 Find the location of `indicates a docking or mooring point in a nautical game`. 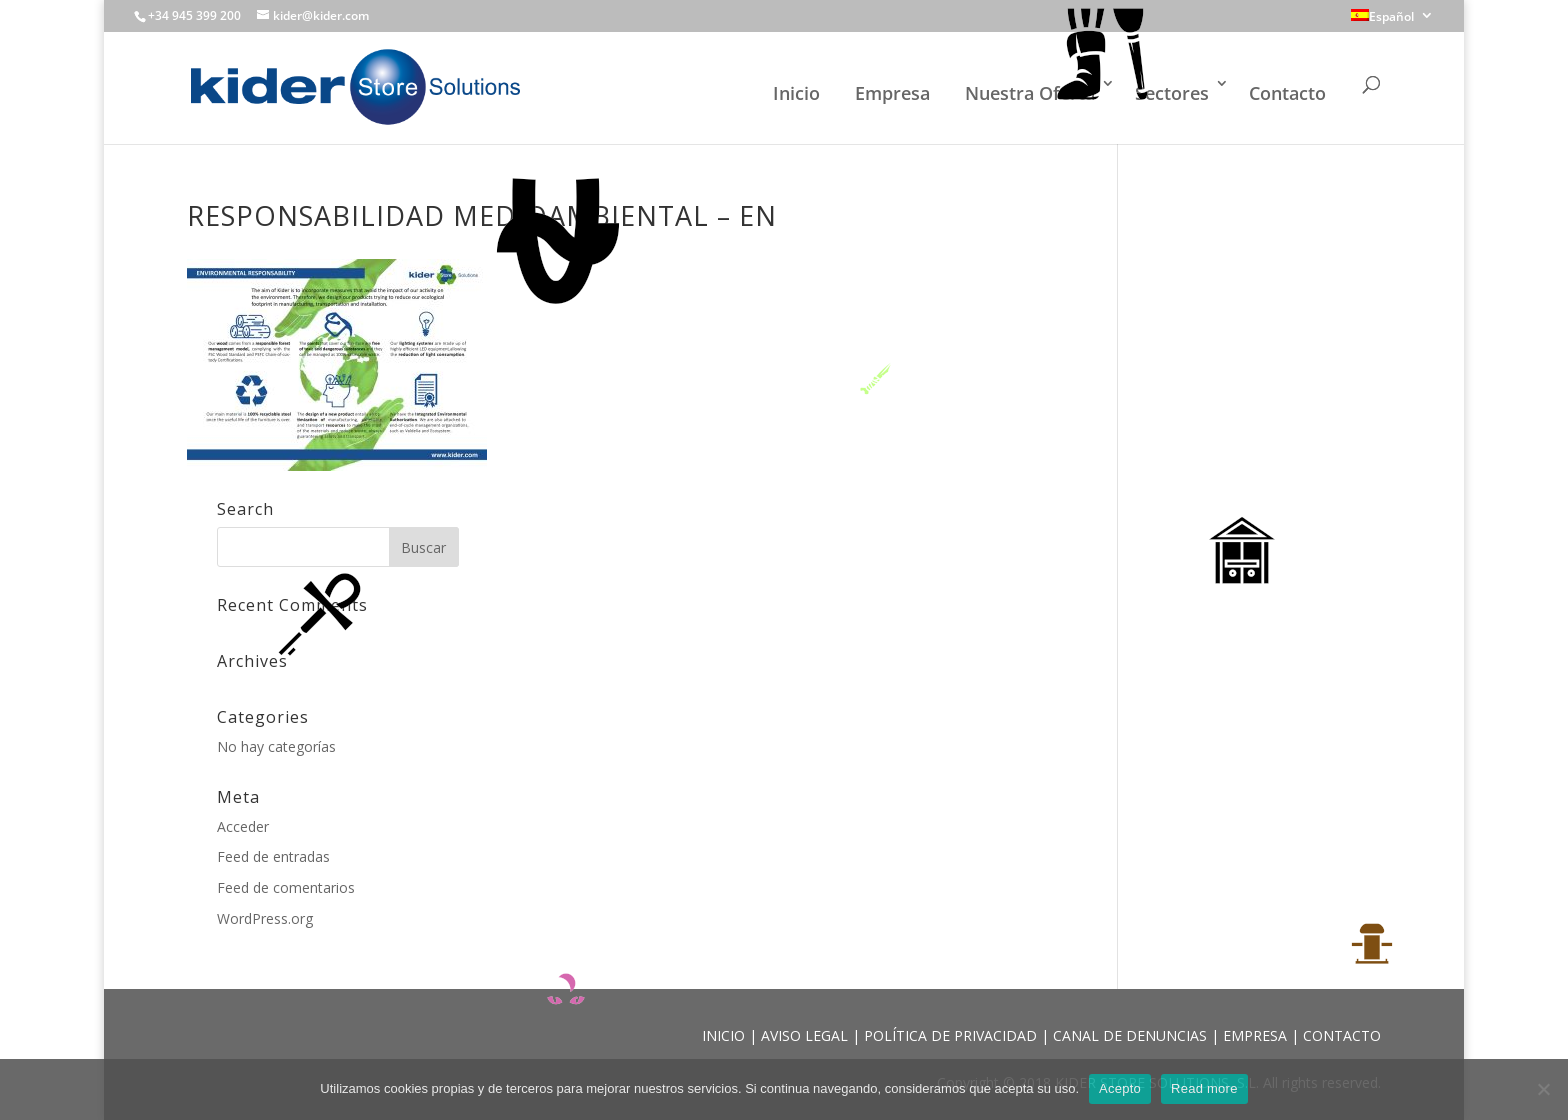

indicates a docking or mooring point in a nautical game is located at coordinates (1372, 943).